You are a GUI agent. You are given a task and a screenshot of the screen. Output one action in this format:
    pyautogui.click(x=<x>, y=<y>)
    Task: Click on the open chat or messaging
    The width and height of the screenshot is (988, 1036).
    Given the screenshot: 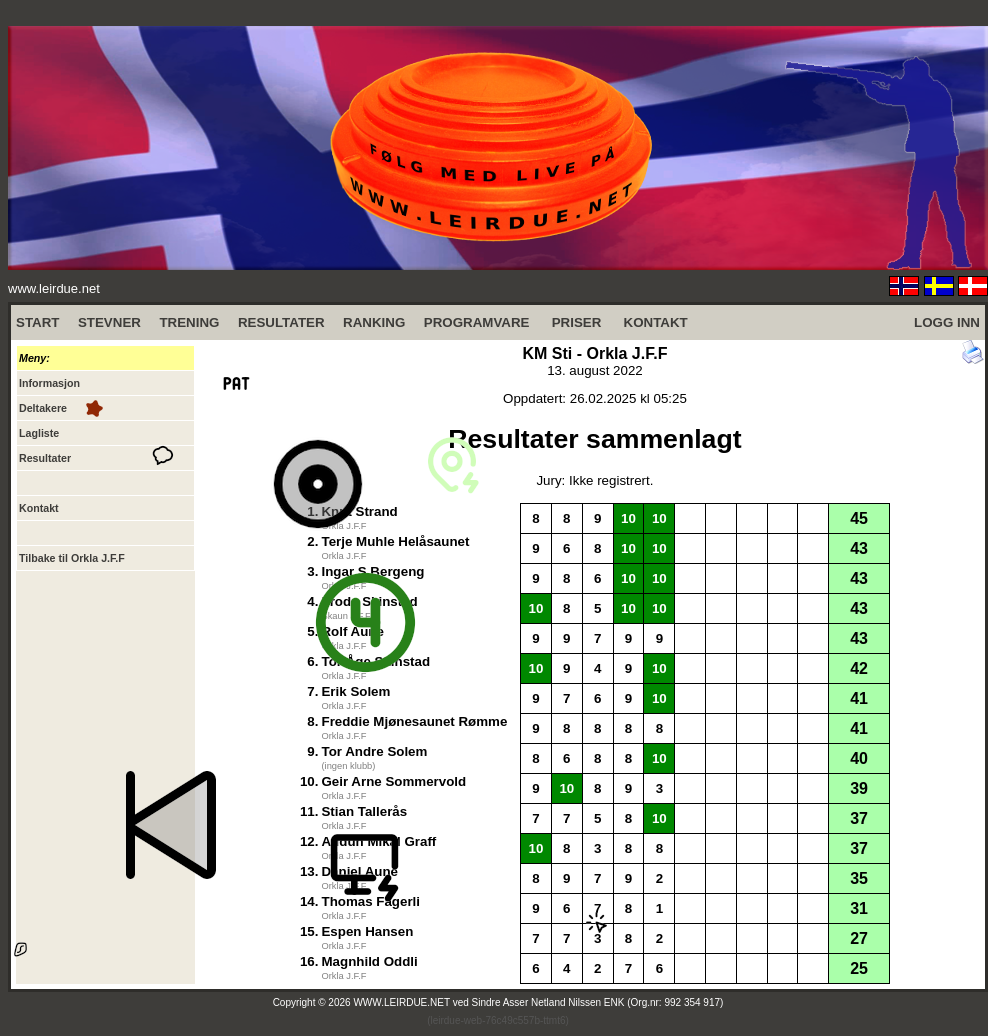 What is the action you would take?
    pyautogui.click(x=162, y=455)
    